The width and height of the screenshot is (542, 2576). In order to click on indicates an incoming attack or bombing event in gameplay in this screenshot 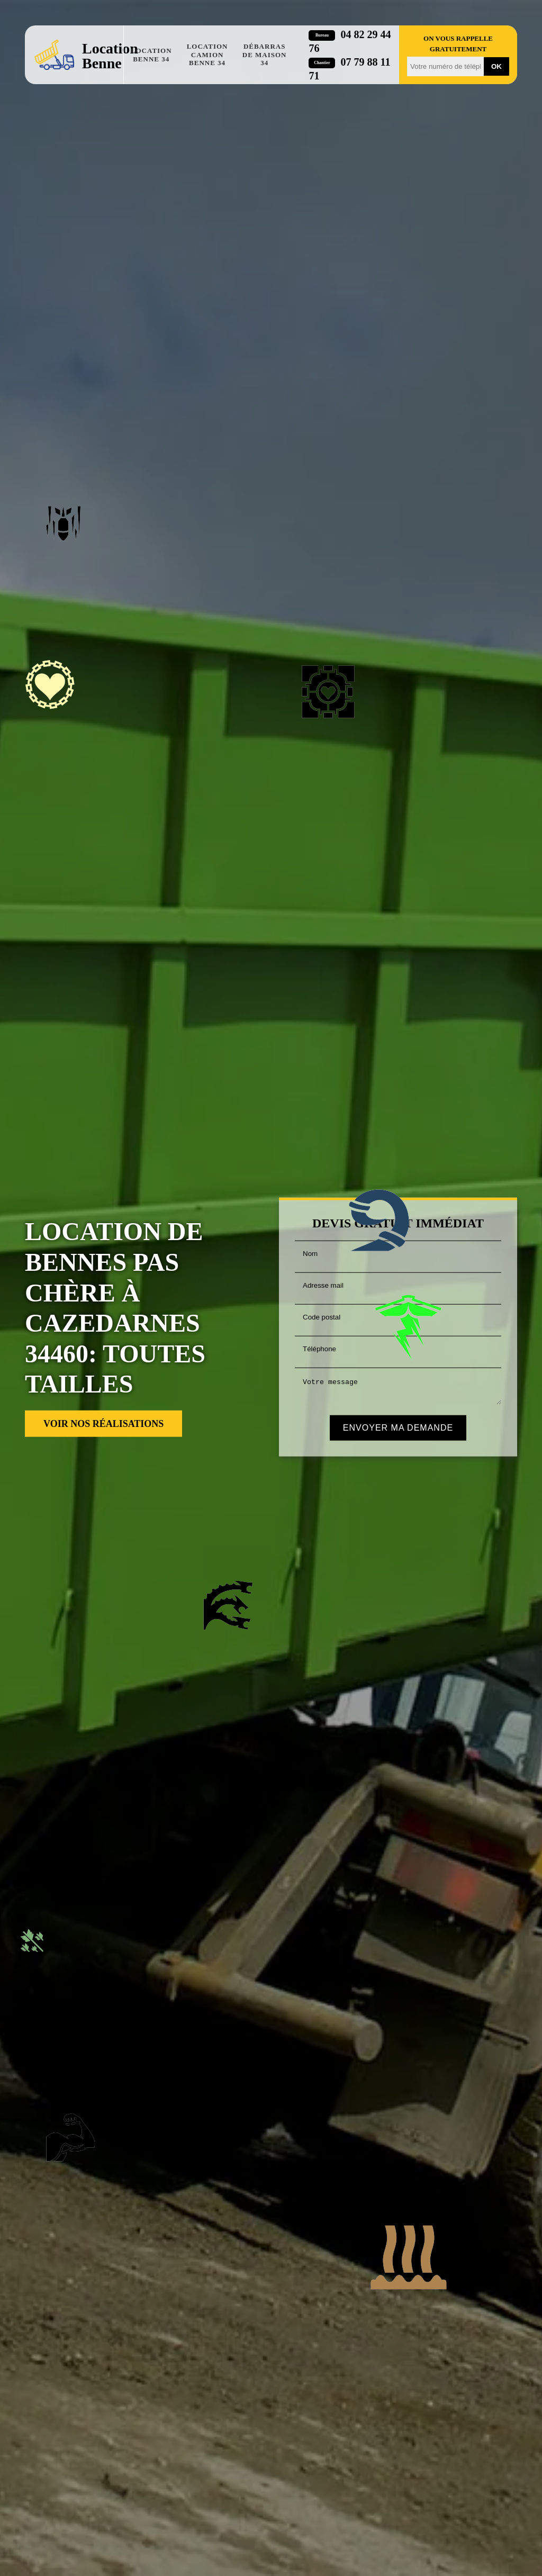, I will do `click(63, 523)`.